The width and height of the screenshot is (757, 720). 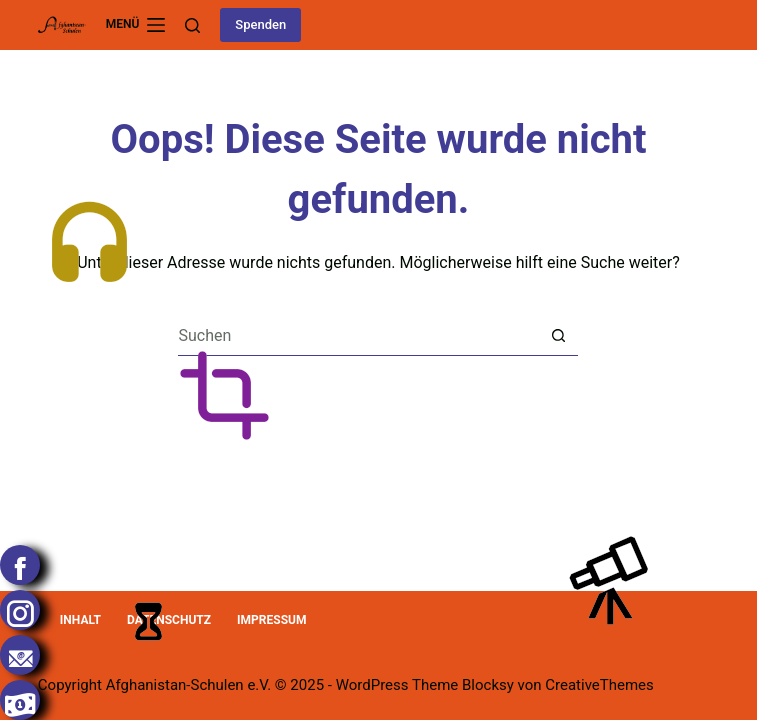 What do you see at coordinates (610, 580) in the screenshot?
I see `explore or discover new content` at bounding box center [610, 580].